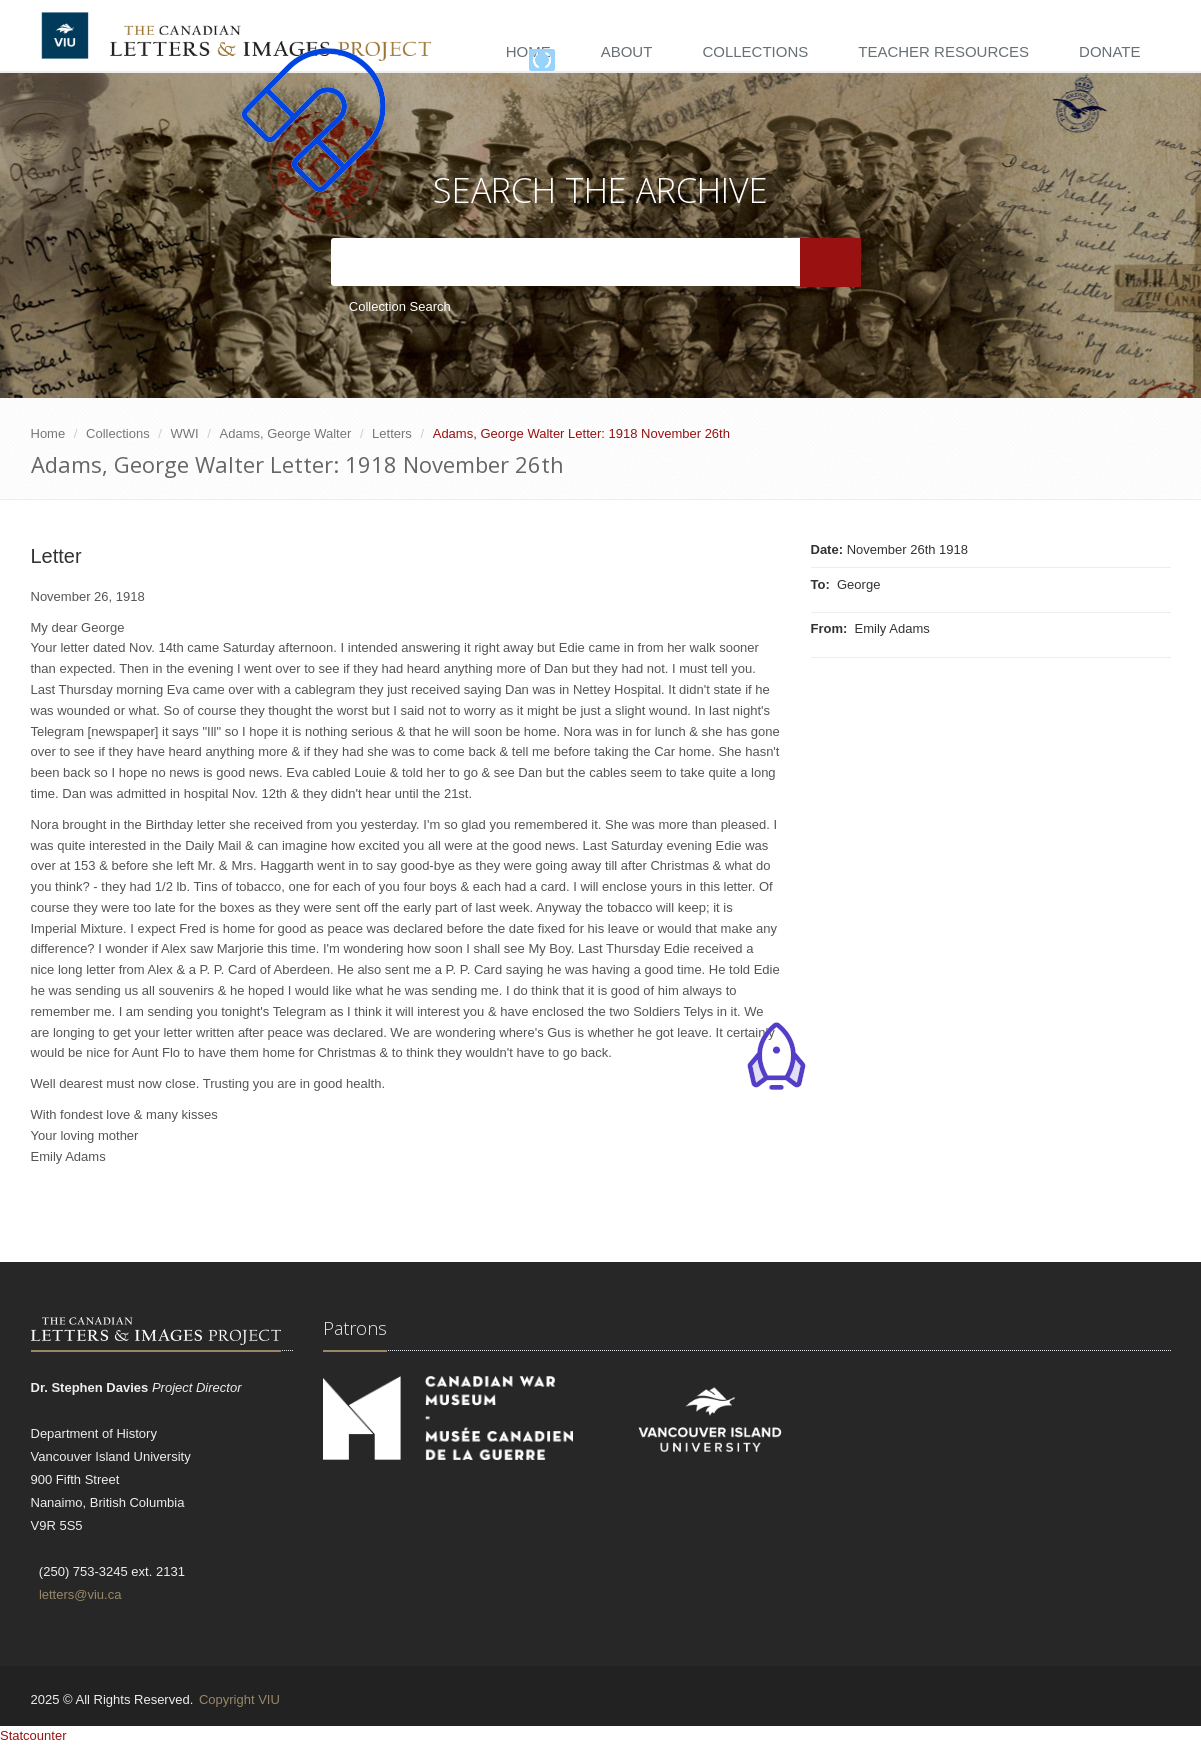 This screenshot has height=1747, width=1201. What do you see at coordinates (316, 117) in the screenshot?
I see `attract or pull related items together` at bounding box center [316, 117].